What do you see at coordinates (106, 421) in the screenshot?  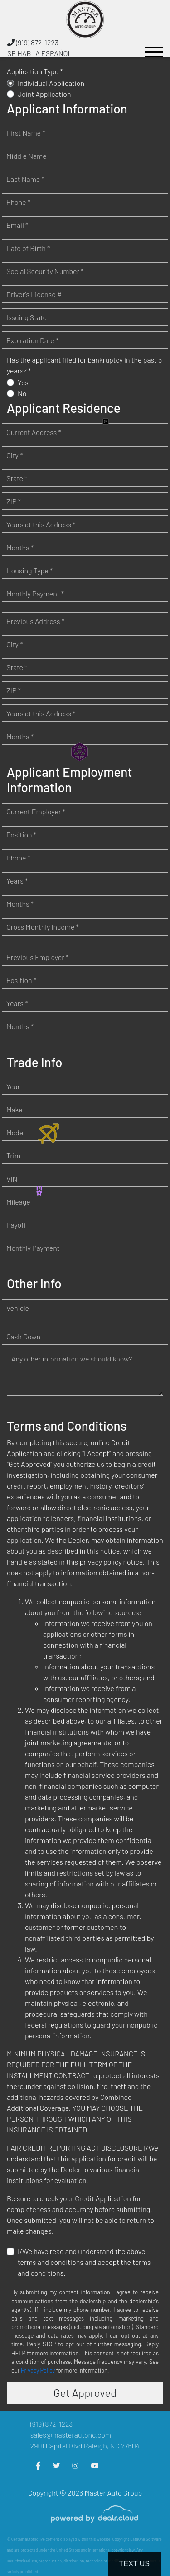 I see `keyboard shortcut indicator for F4 function key` at bounding box center [106, 421].